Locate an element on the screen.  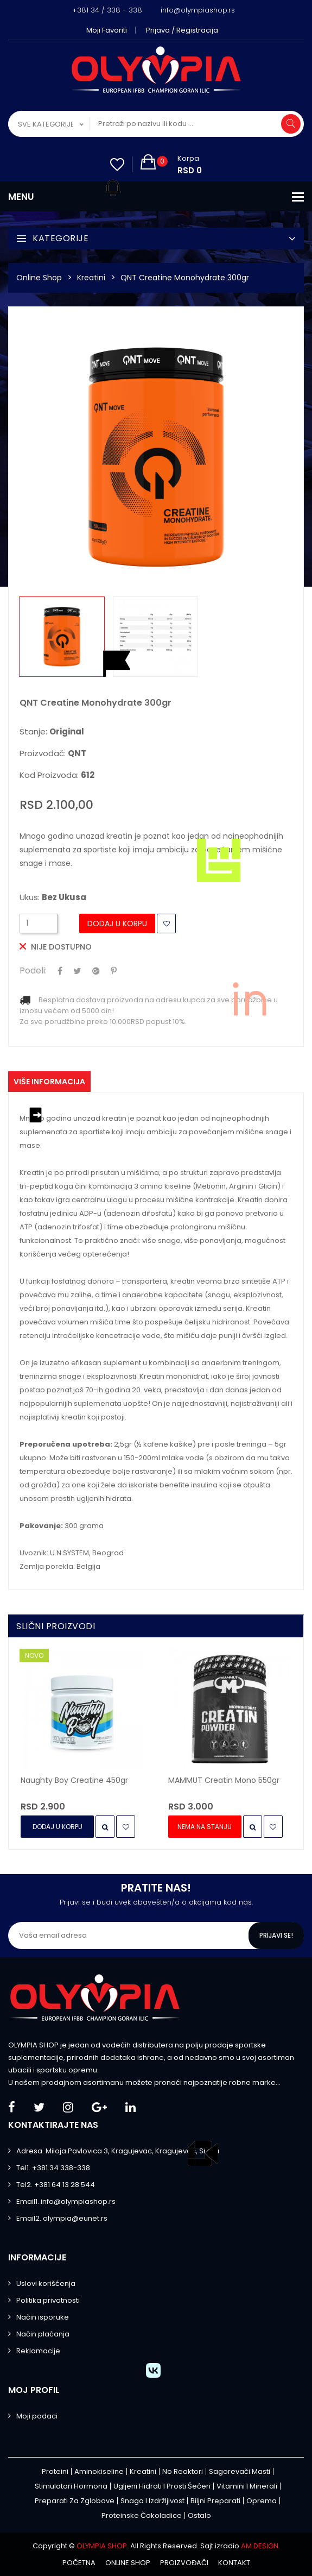
join a Google Meet video call is located at coordinates (203, 2153).